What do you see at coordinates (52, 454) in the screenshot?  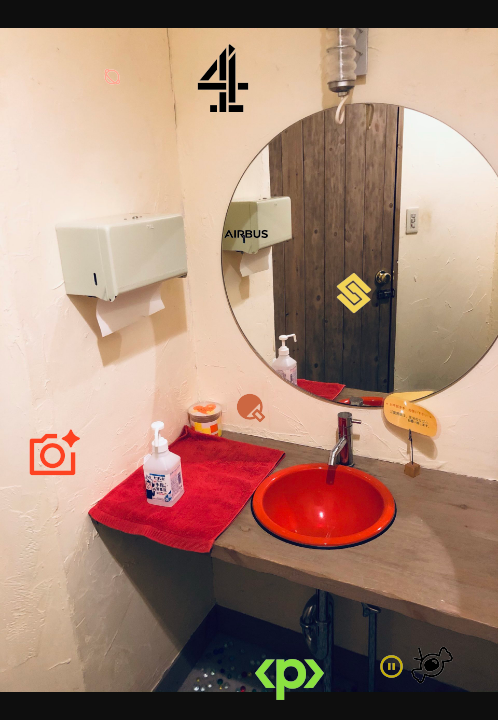 I see `activate AI-powered camera features` at bounding box center [52, 454].